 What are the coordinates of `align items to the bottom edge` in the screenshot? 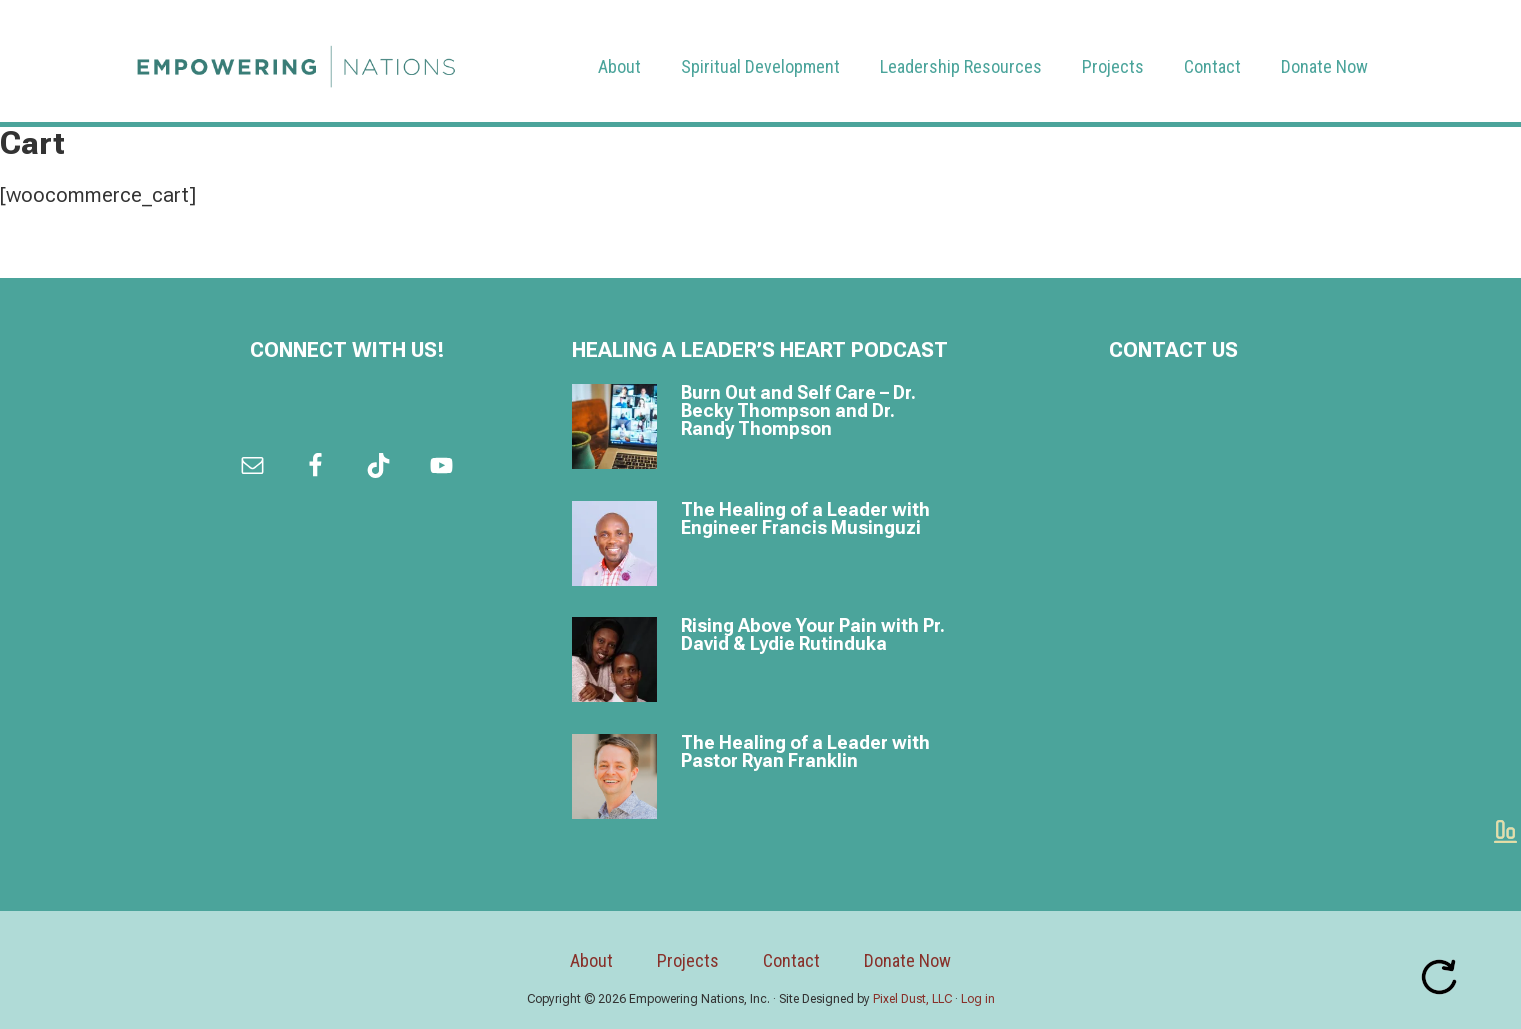 It's located at (1505, 831).